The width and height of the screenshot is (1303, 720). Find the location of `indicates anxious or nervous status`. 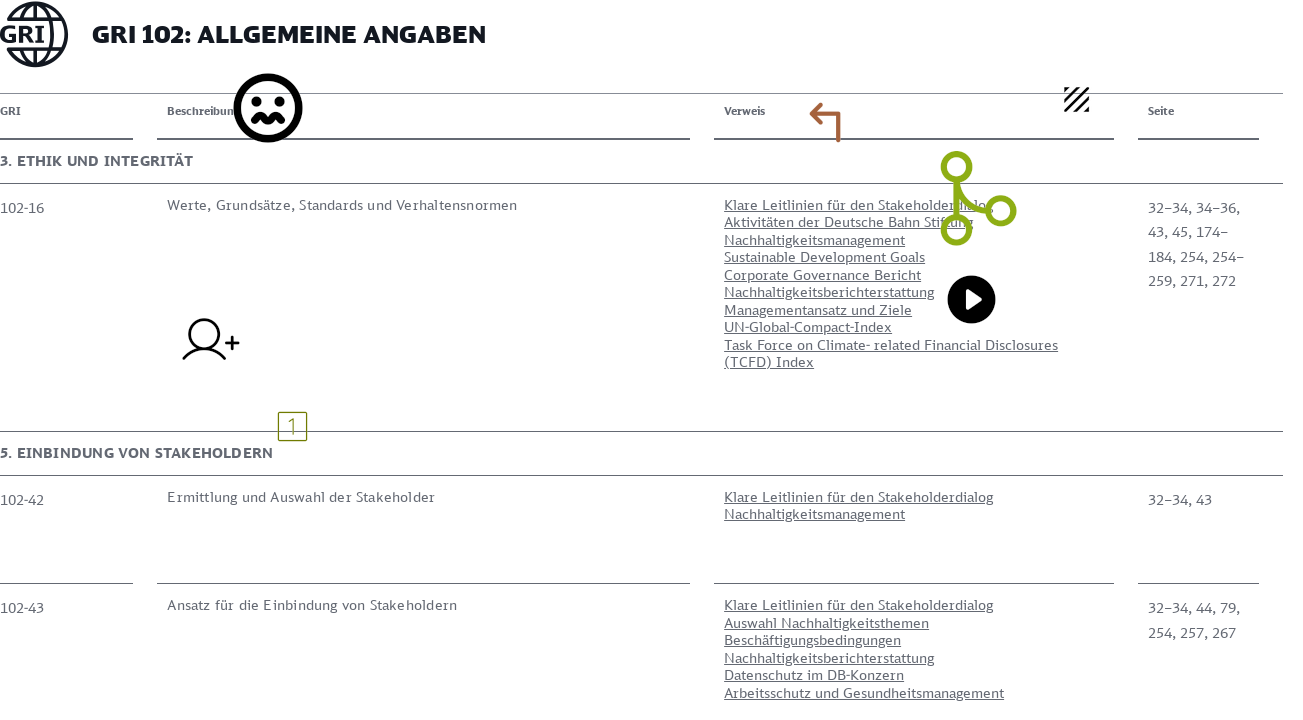

indicates anxious or nervous status is located at coordinates (268, 108).